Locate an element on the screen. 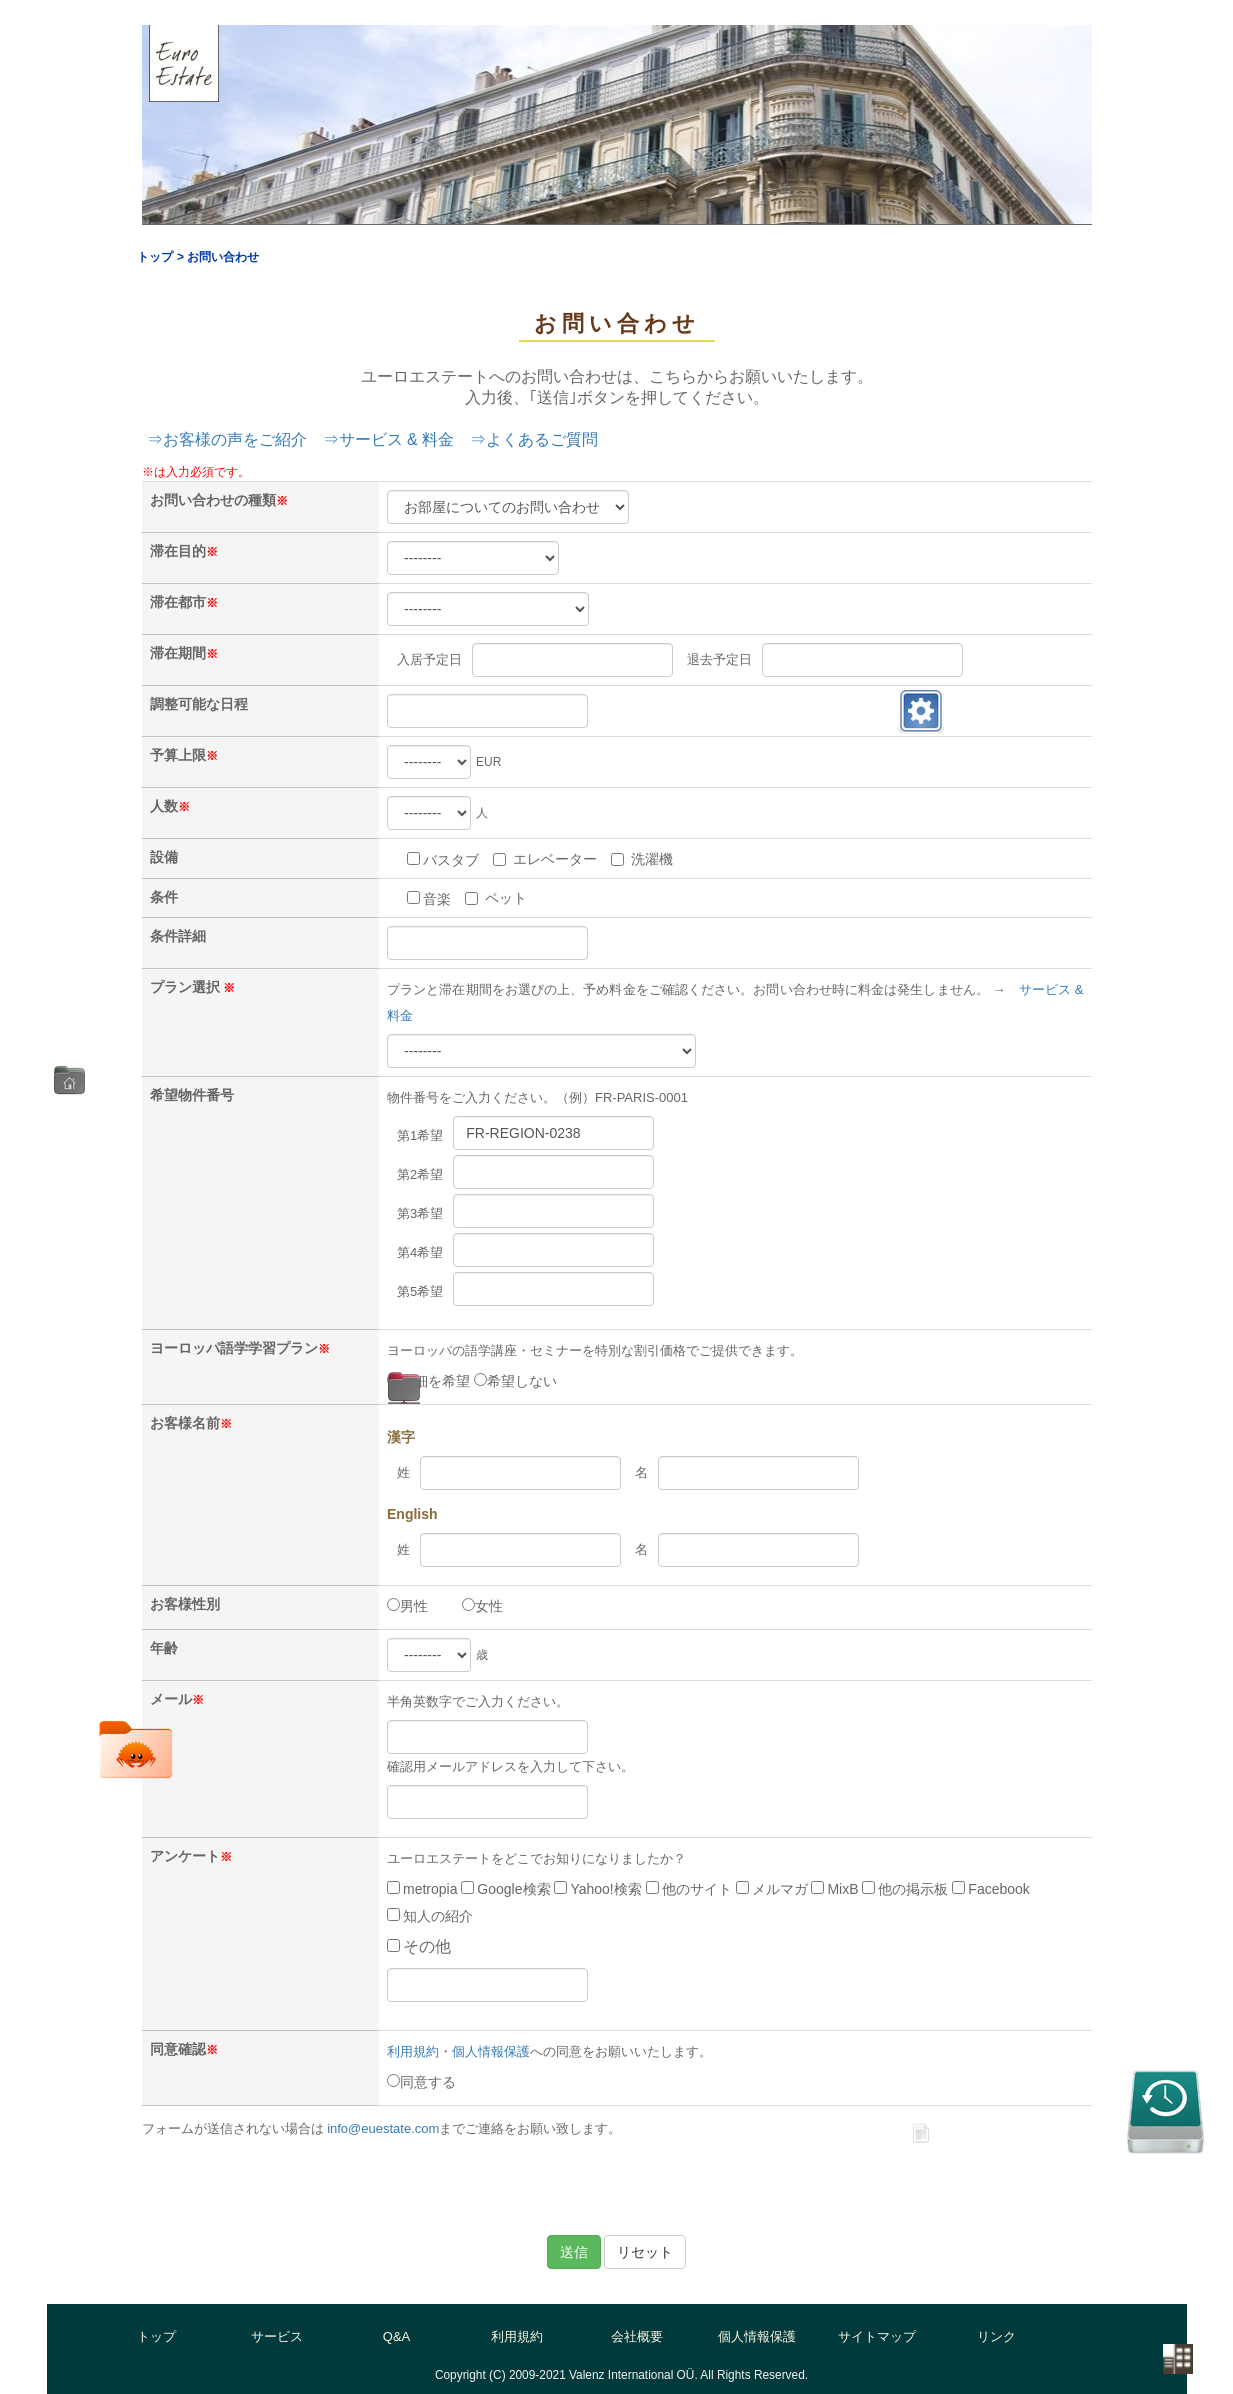 The width and height of the screenshot is (1233, 2394). access your home folder is located at coordinates (69, 1079).